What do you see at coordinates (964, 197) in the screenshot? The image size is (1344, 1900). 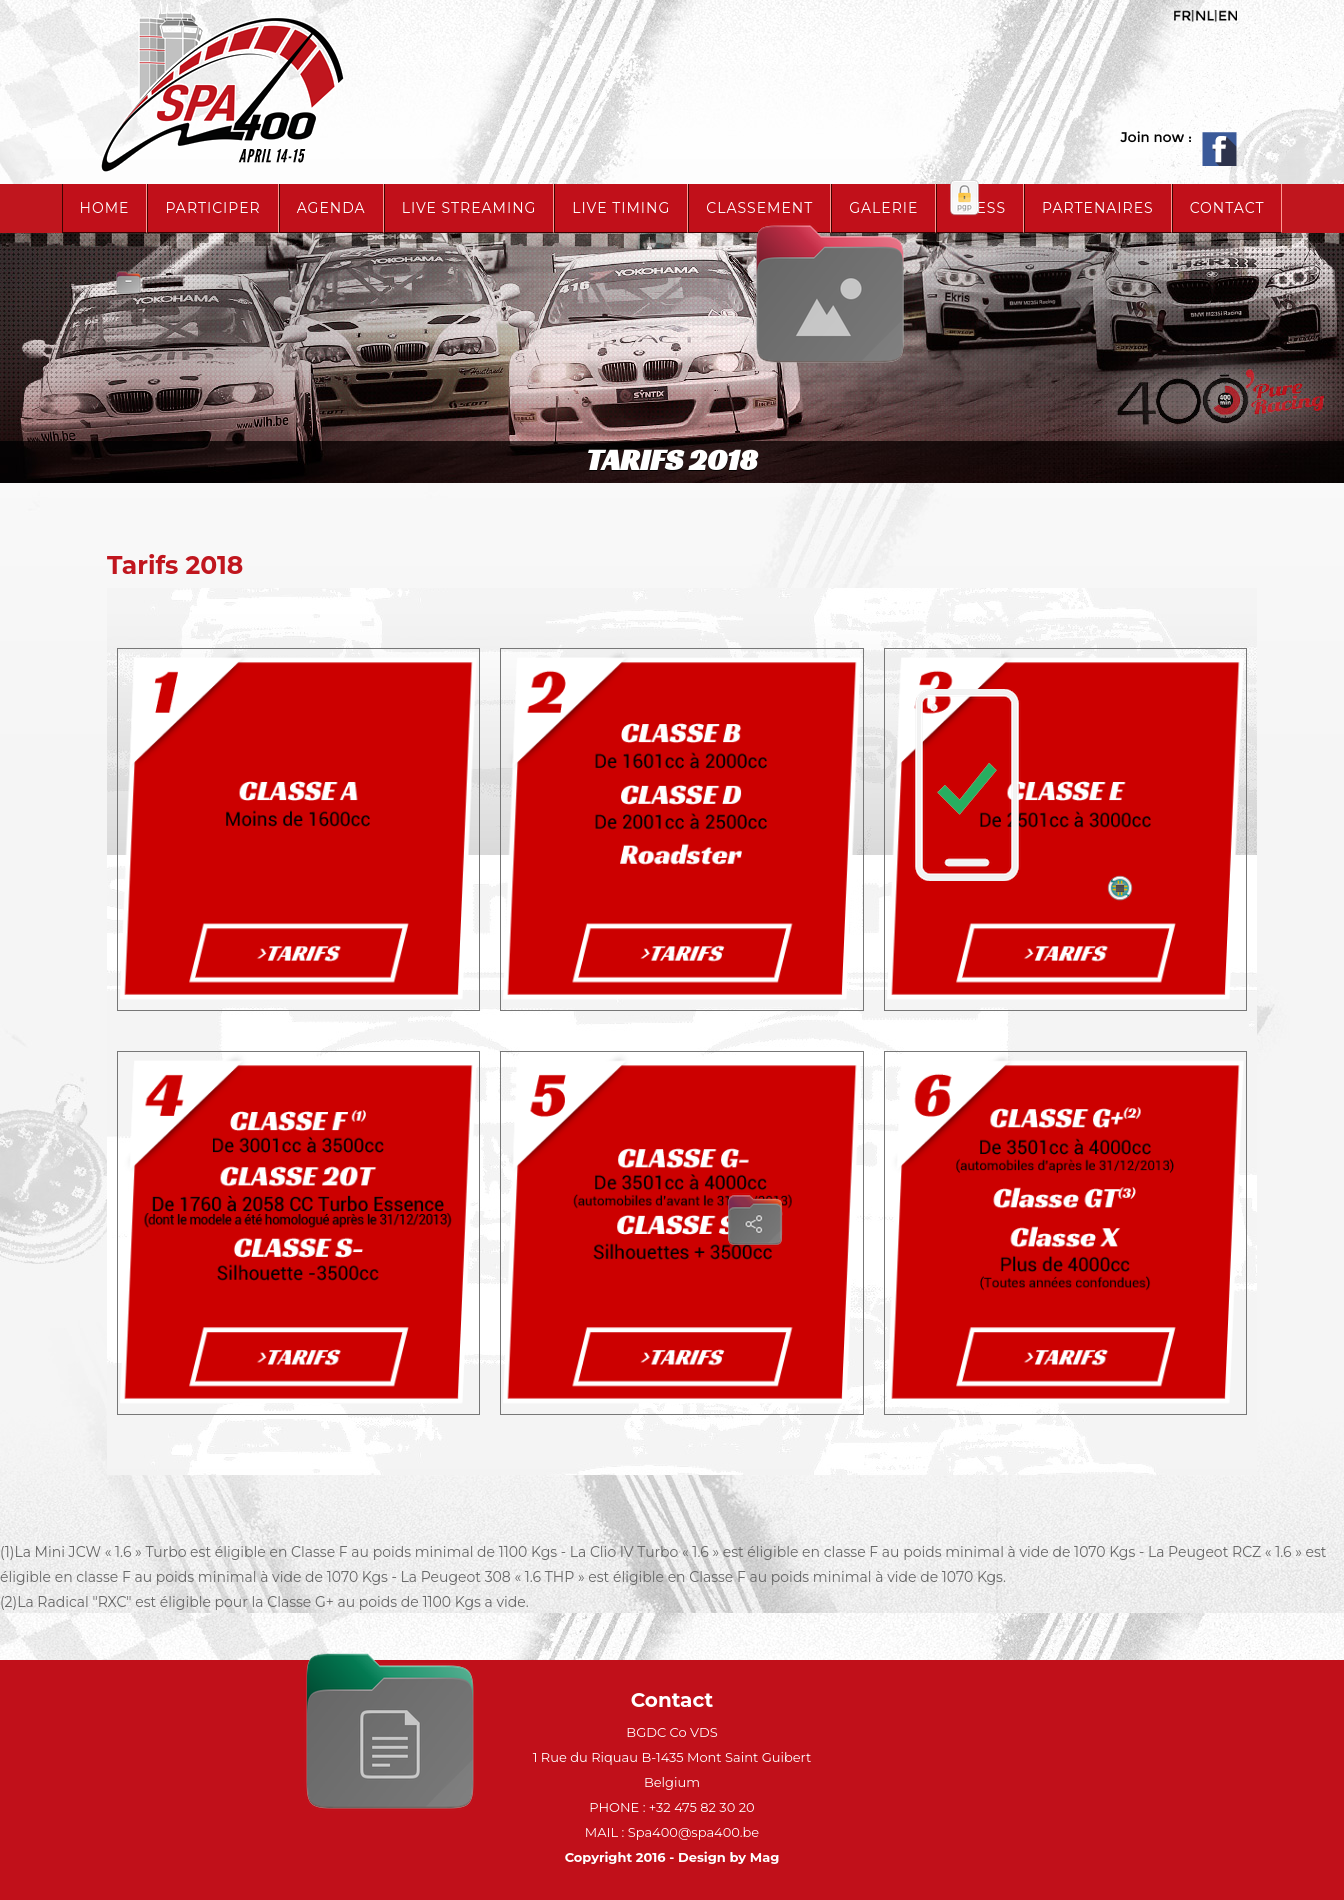 I see `indicates a PGP-encrypted file` at bounding box center [964, 197].